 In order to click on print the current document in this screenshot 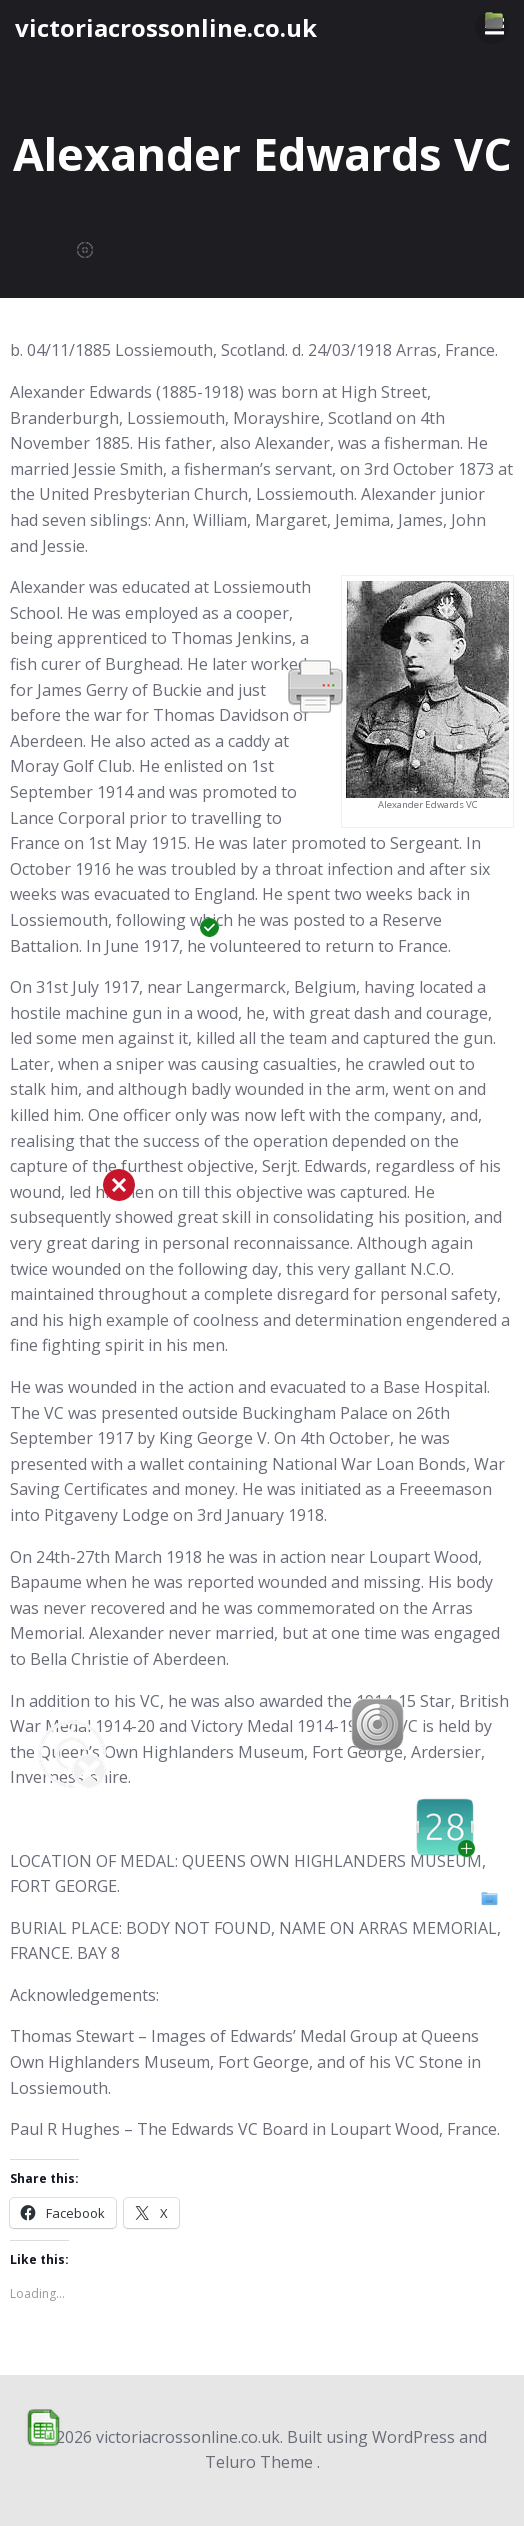, I will do `click(315, 686)`.